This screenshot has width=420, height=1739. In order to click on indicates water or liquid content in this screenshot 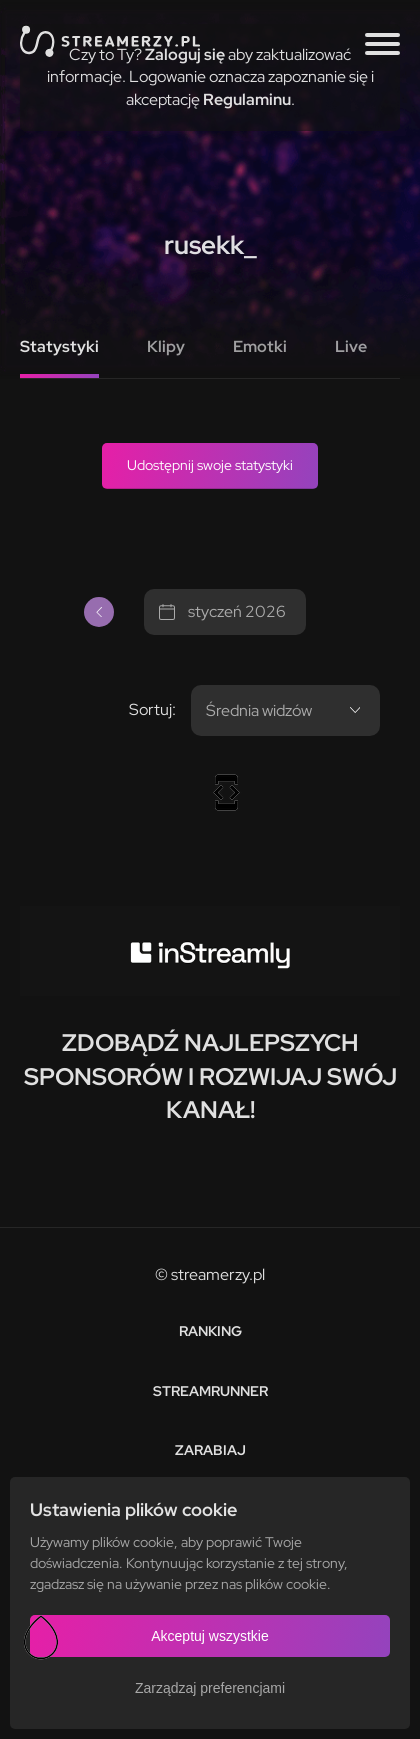, I will do `click(41, 1639)`.